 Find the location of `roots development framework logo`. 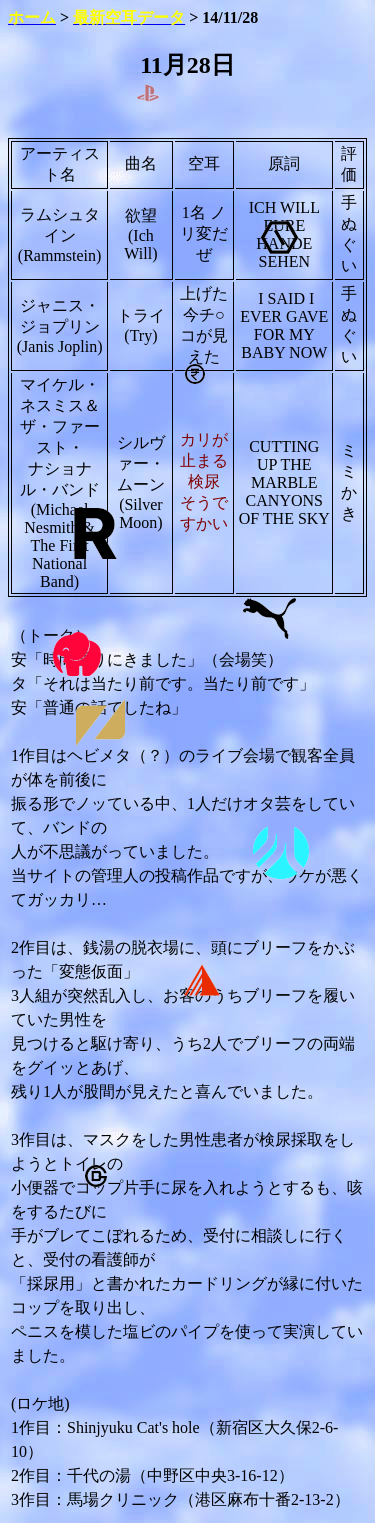

roots development framework logo is located at coordinates (281, 853).